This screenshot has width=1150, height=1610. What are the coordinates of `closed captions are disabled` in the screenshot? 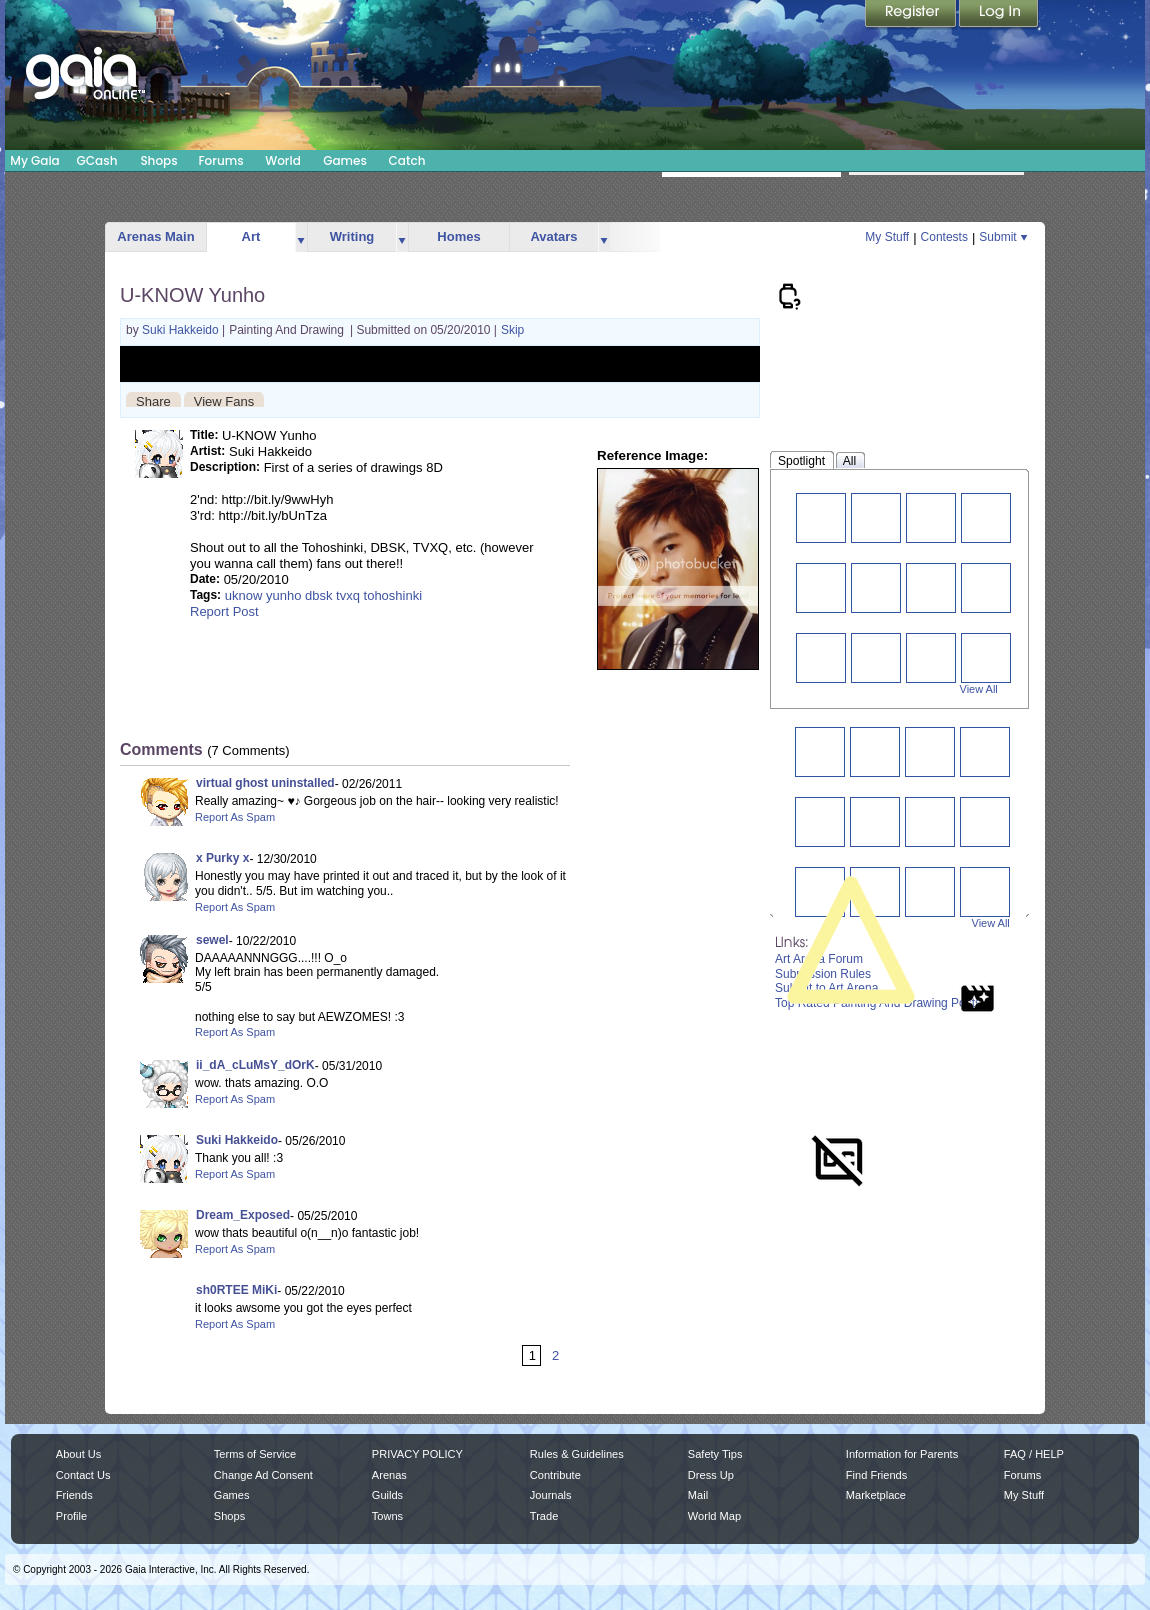 It's located at (839, 1159).